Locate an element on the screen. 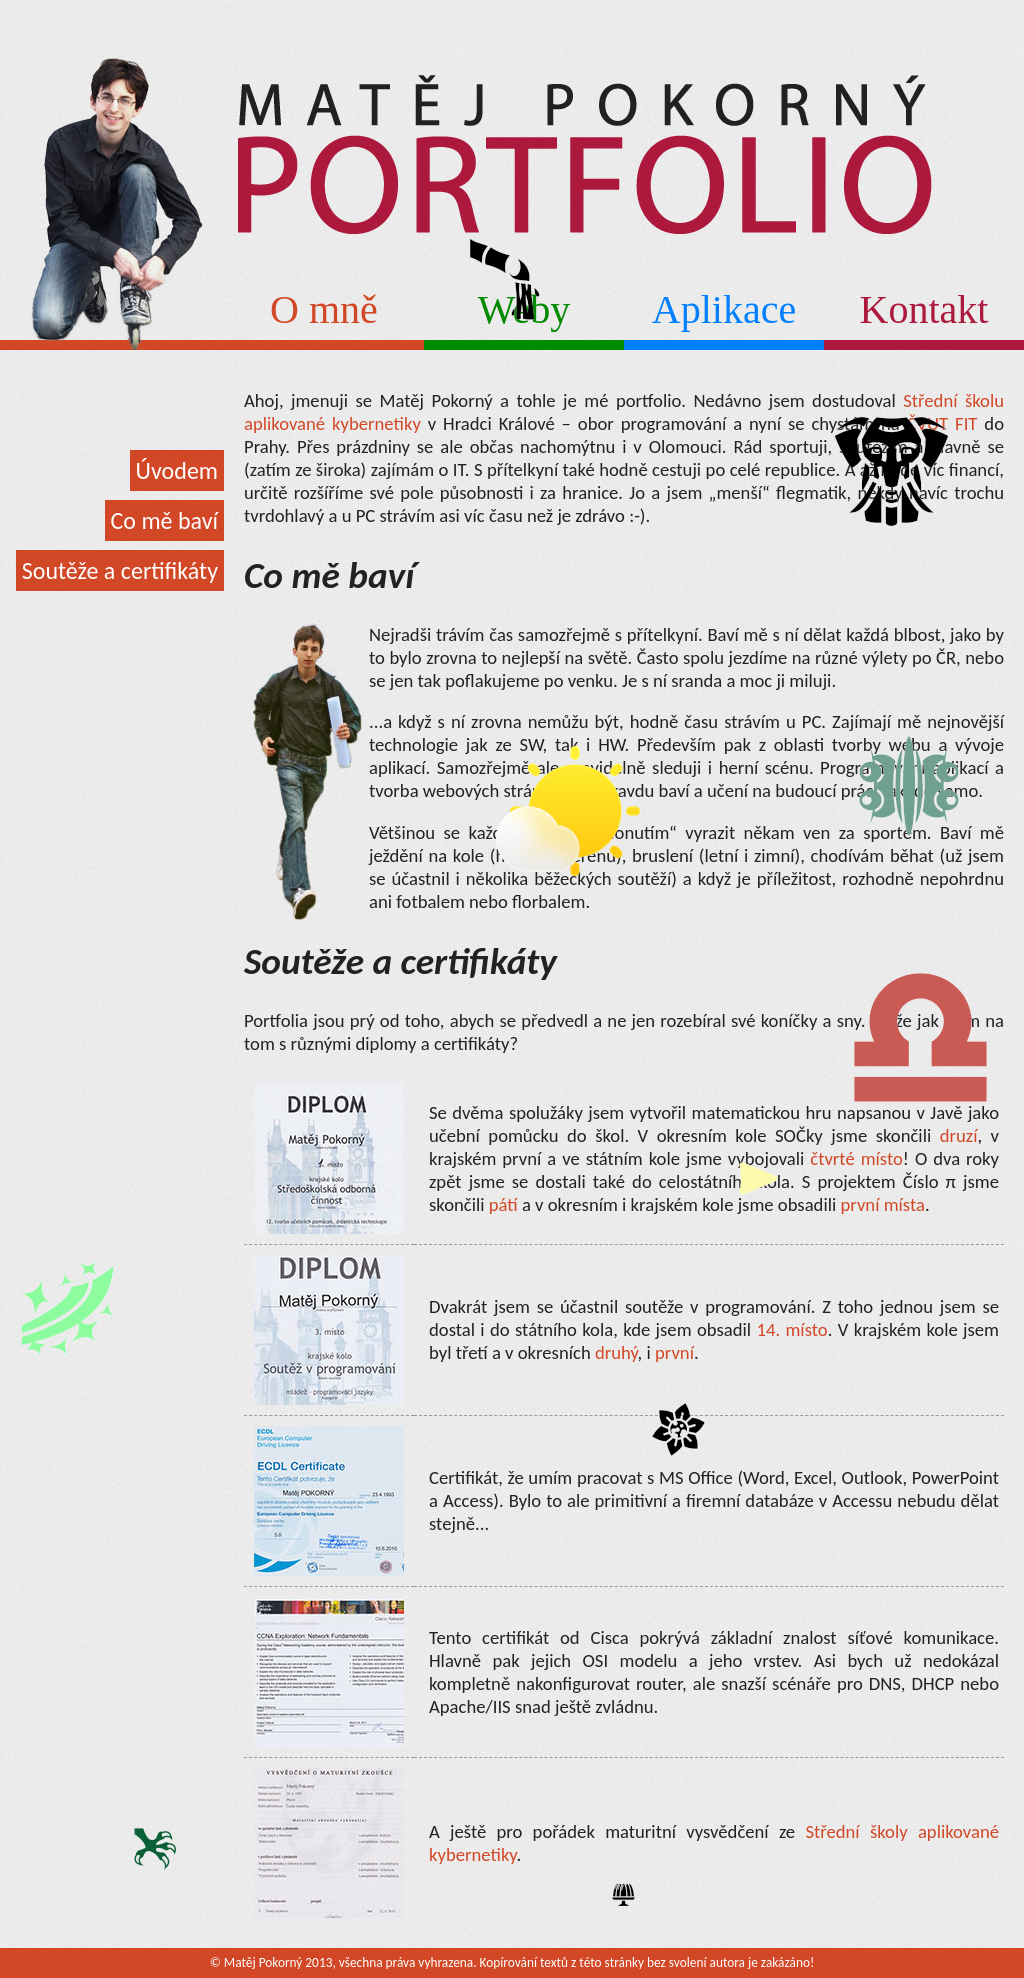 The image size is (1024, 1978). indicates partly cloudy weather conditions is located at coordinates (568, 811).